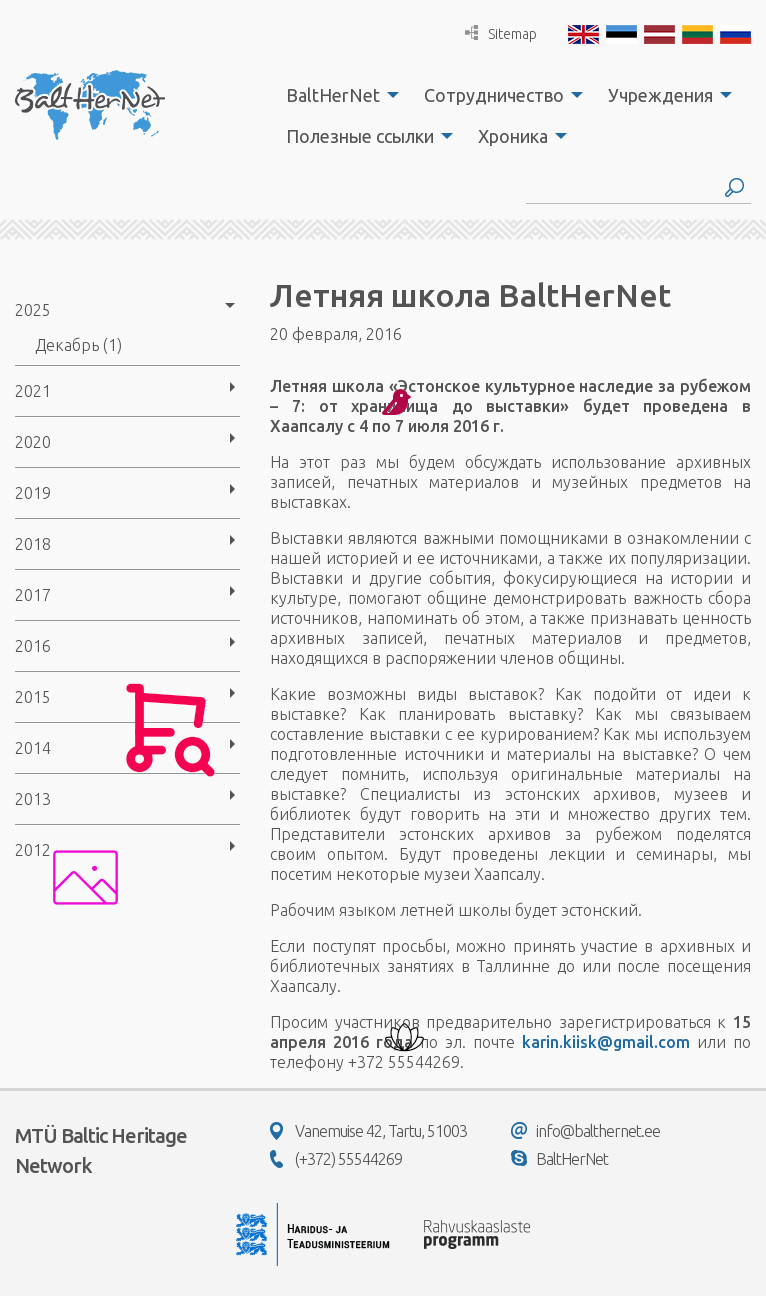 Image resolution: width=766 pixels, height=1296 pixels. Describe the element at coordinates (404, 1038) in the screenshot. I see `access meditation or mindfulness features` at that location.